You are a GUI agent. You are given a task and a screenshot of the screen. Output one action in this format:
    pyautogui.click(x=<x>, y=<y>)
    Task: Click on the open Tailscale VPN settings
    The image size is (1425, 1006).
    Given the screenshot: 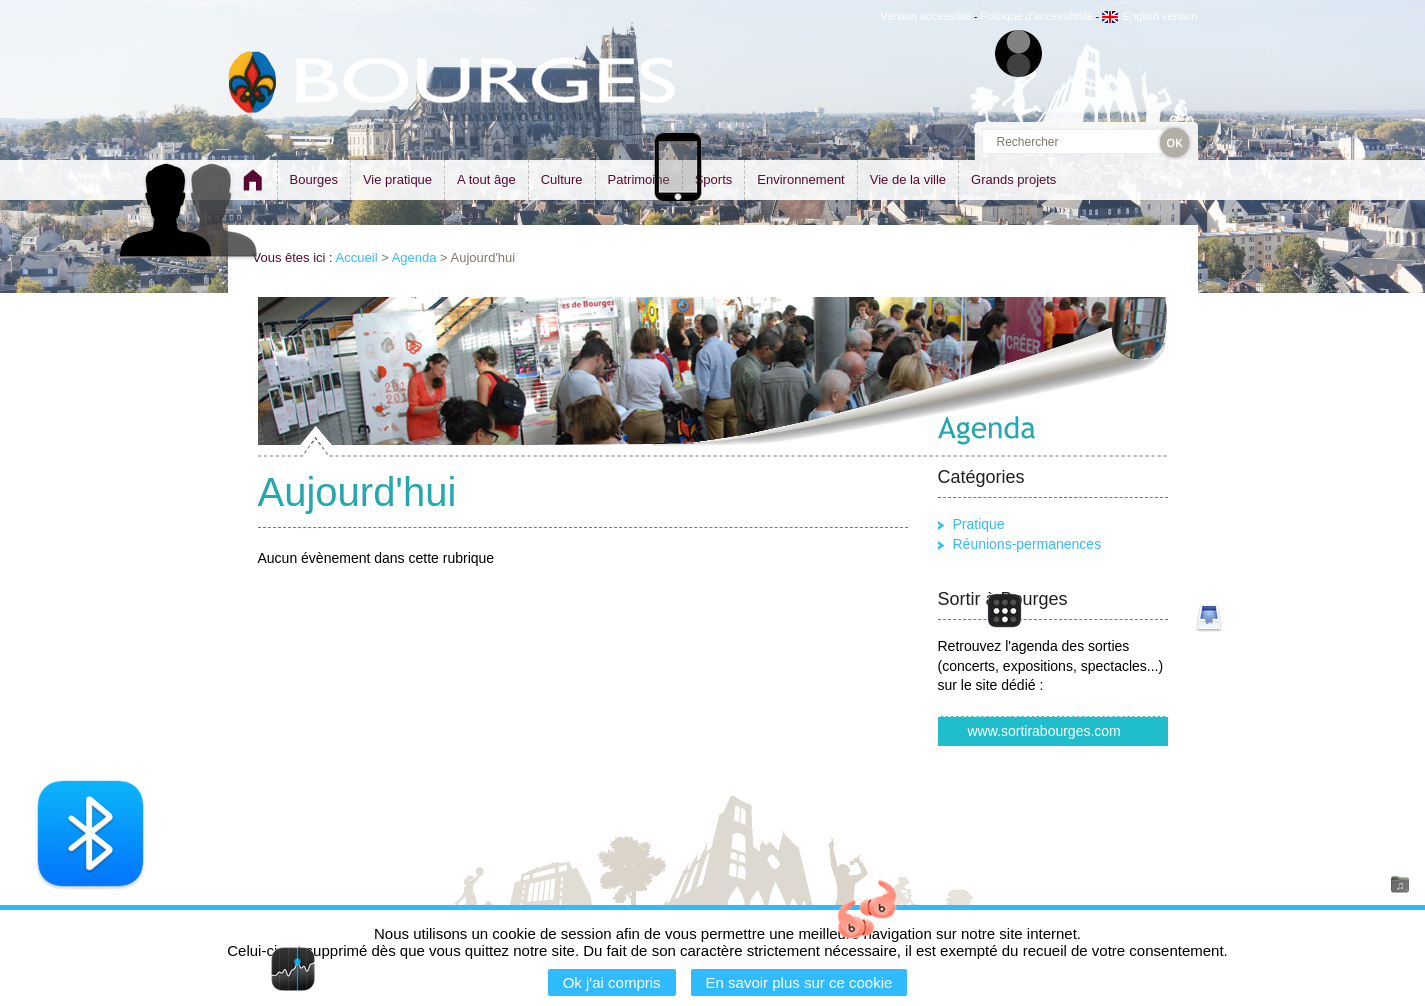 What is the action you would take?
    pyautogui.click(x=1004, y=610)
    